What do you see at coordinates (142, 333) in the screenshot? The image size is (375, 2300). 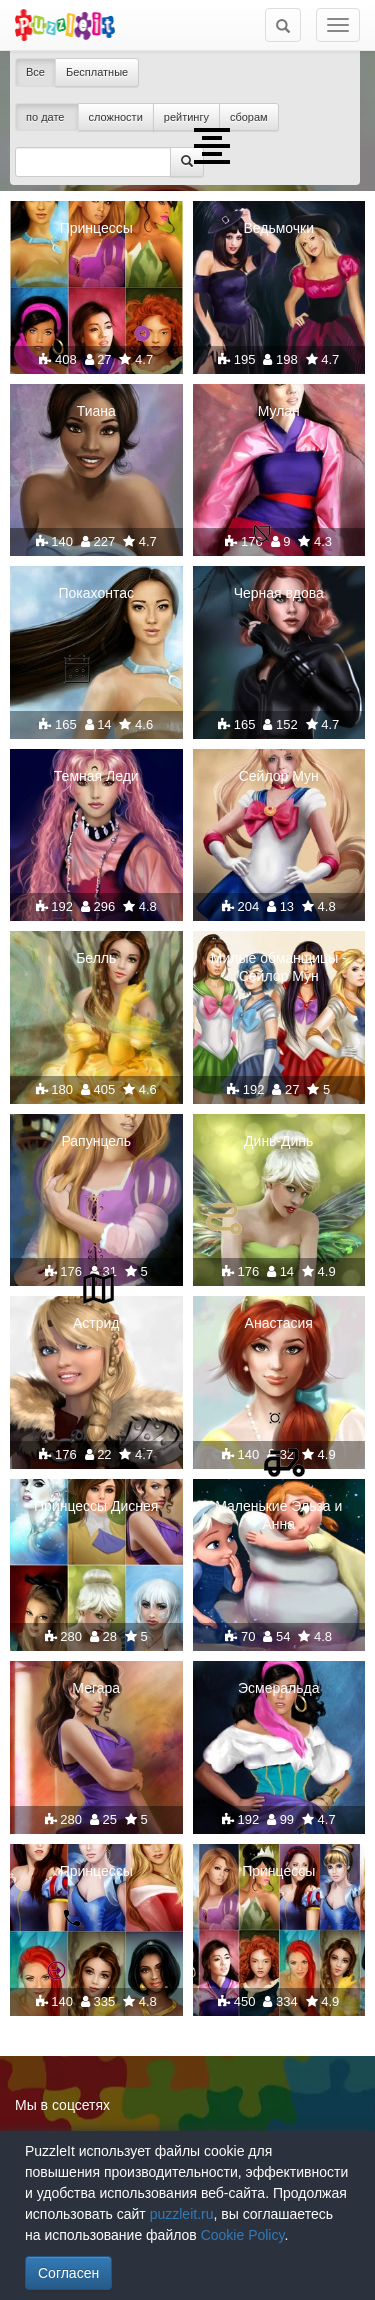 I see `skip to previous track` at bounding box center [142, 333].